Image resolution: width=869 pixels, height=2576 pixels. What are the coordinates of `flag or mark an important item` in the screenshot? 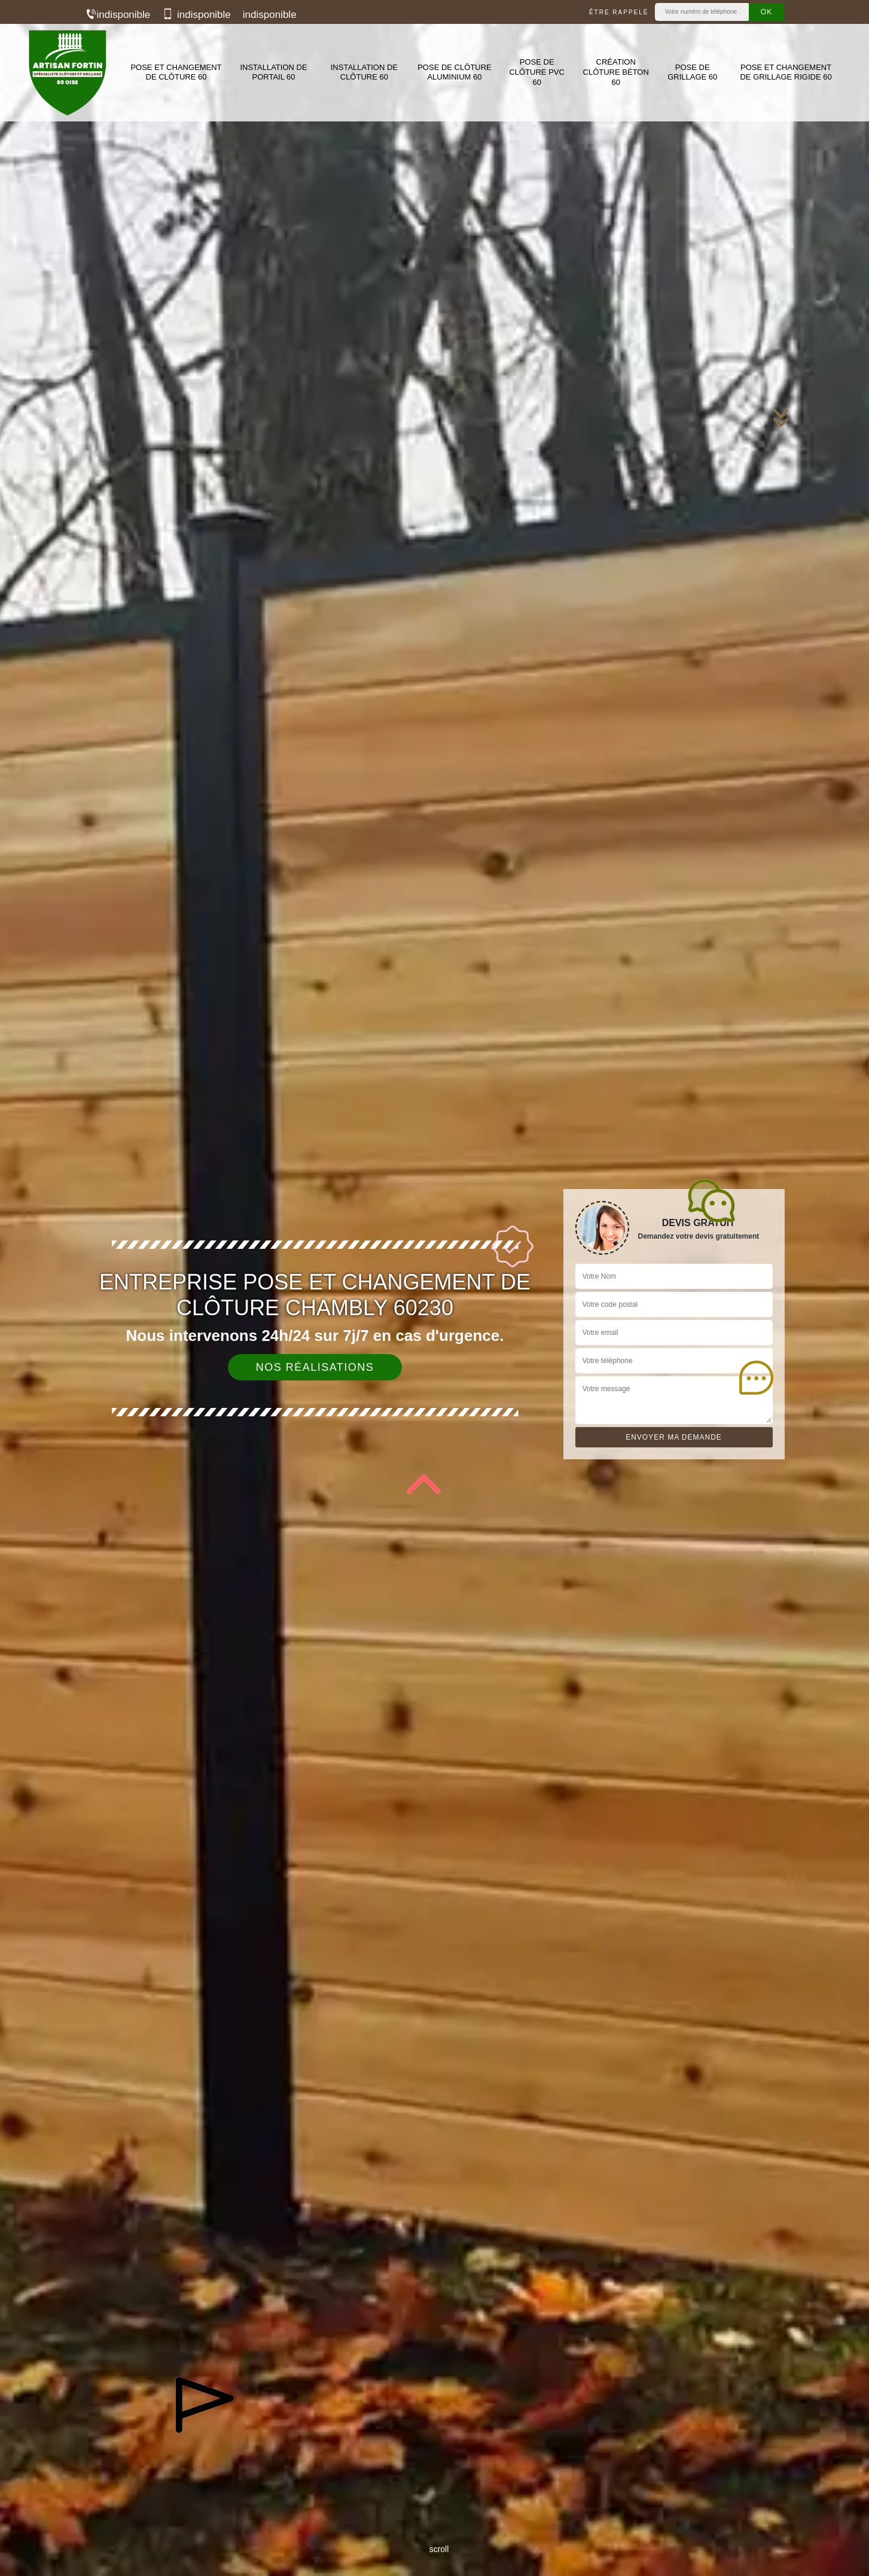 It's located at (199, 2405).